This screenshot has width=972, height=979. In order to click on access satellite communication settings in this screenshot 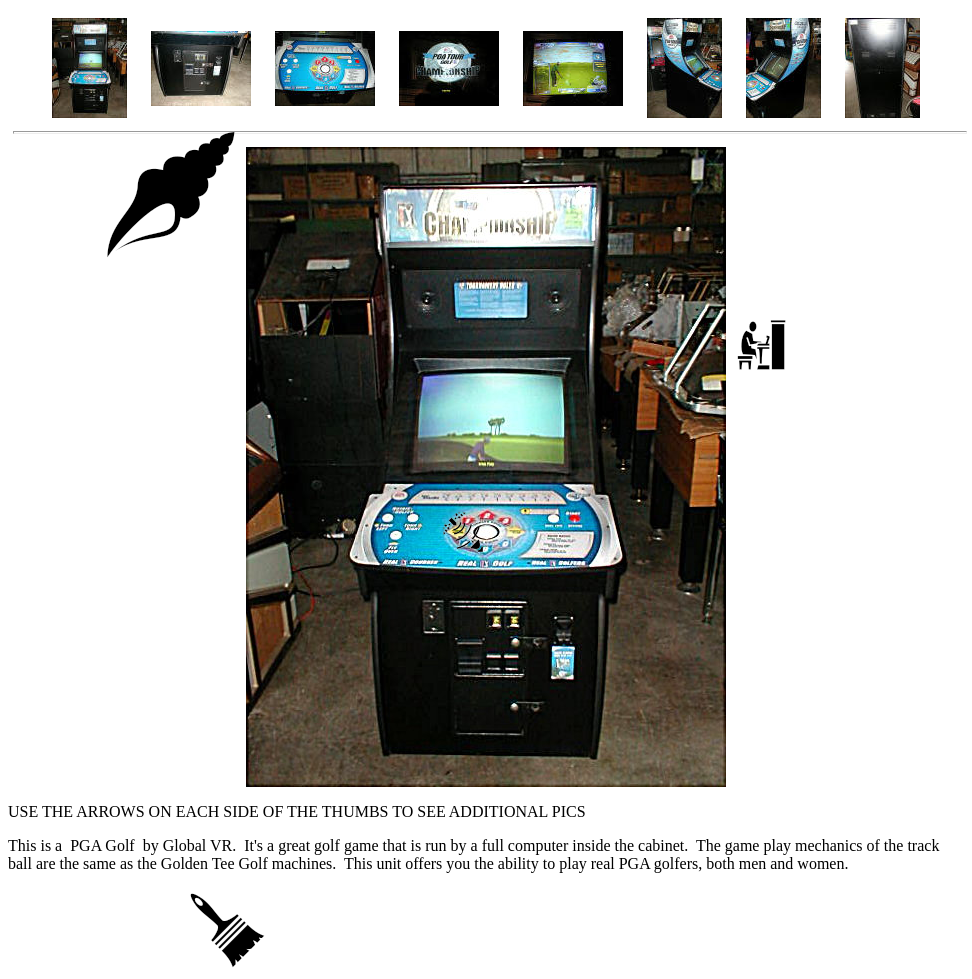, I will do `click(463, 532)`.